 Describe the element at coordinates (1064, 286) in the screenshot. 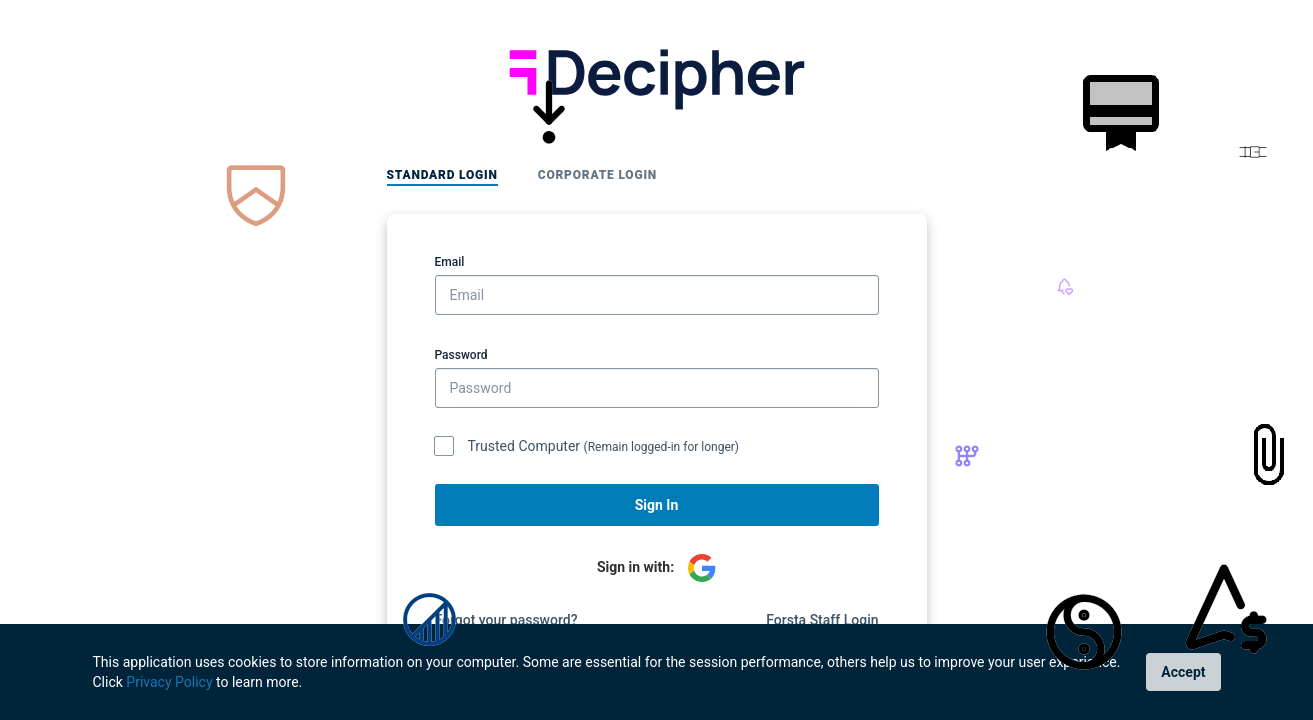

I see `notifications from favorites or loved ones` at that location.